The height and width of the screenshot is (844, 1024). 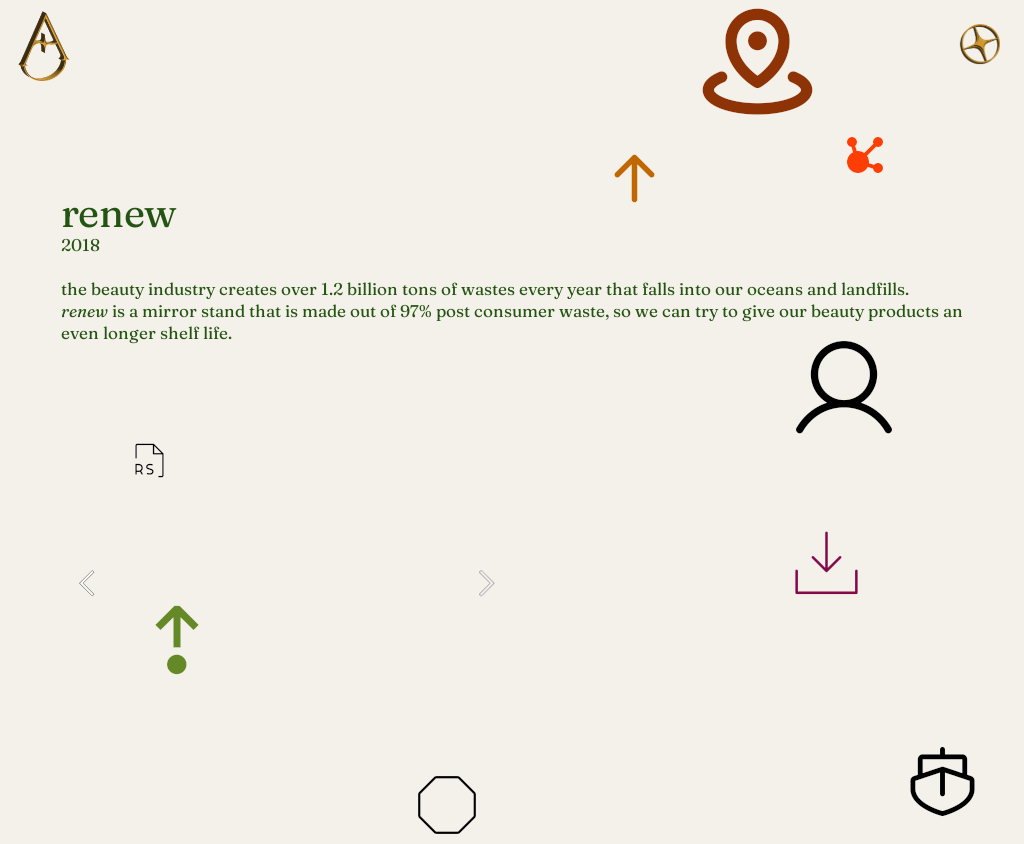 What do you see at coordinates (634, 178) in the screenshot?
I see `scroll to top of page` at bounding box center [634, 178].